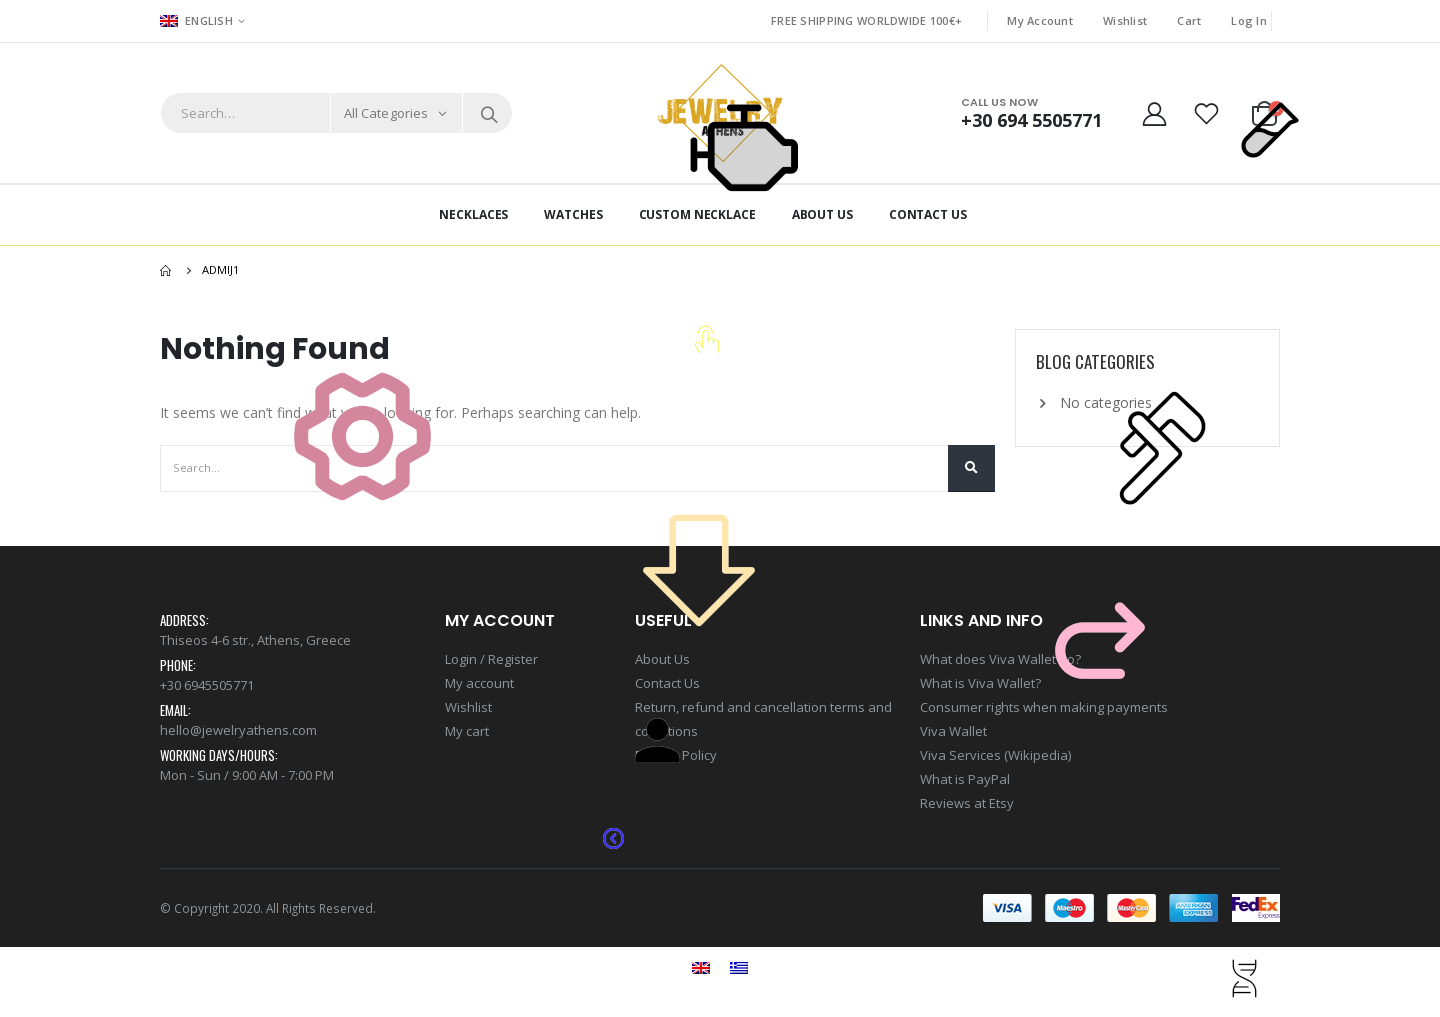 This screenshot has width=1440, height=1017. Describe the element at coordinates (362, 436) in the screenshot. I see `access settings or preferences` at that location.